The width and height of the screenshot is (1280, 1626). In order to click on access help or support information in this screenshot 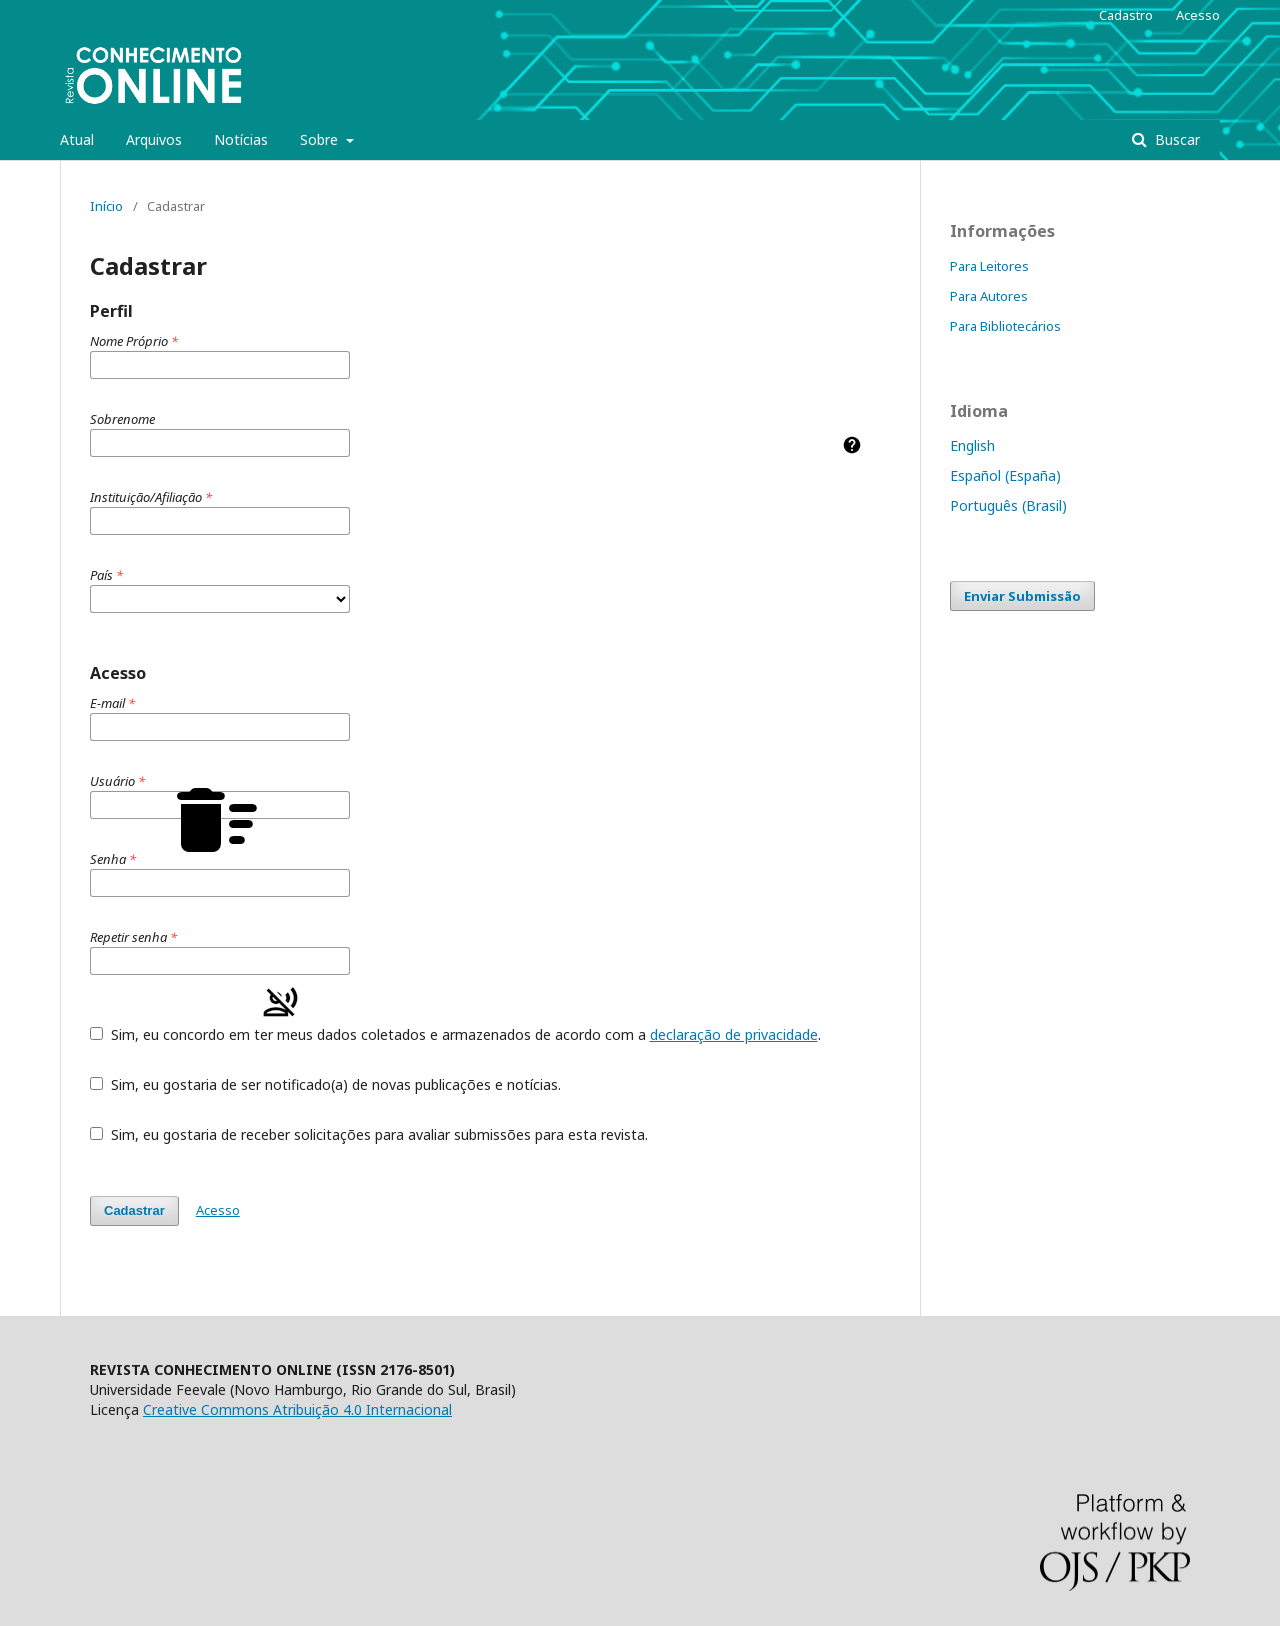, I will do `click(852, 445)`.